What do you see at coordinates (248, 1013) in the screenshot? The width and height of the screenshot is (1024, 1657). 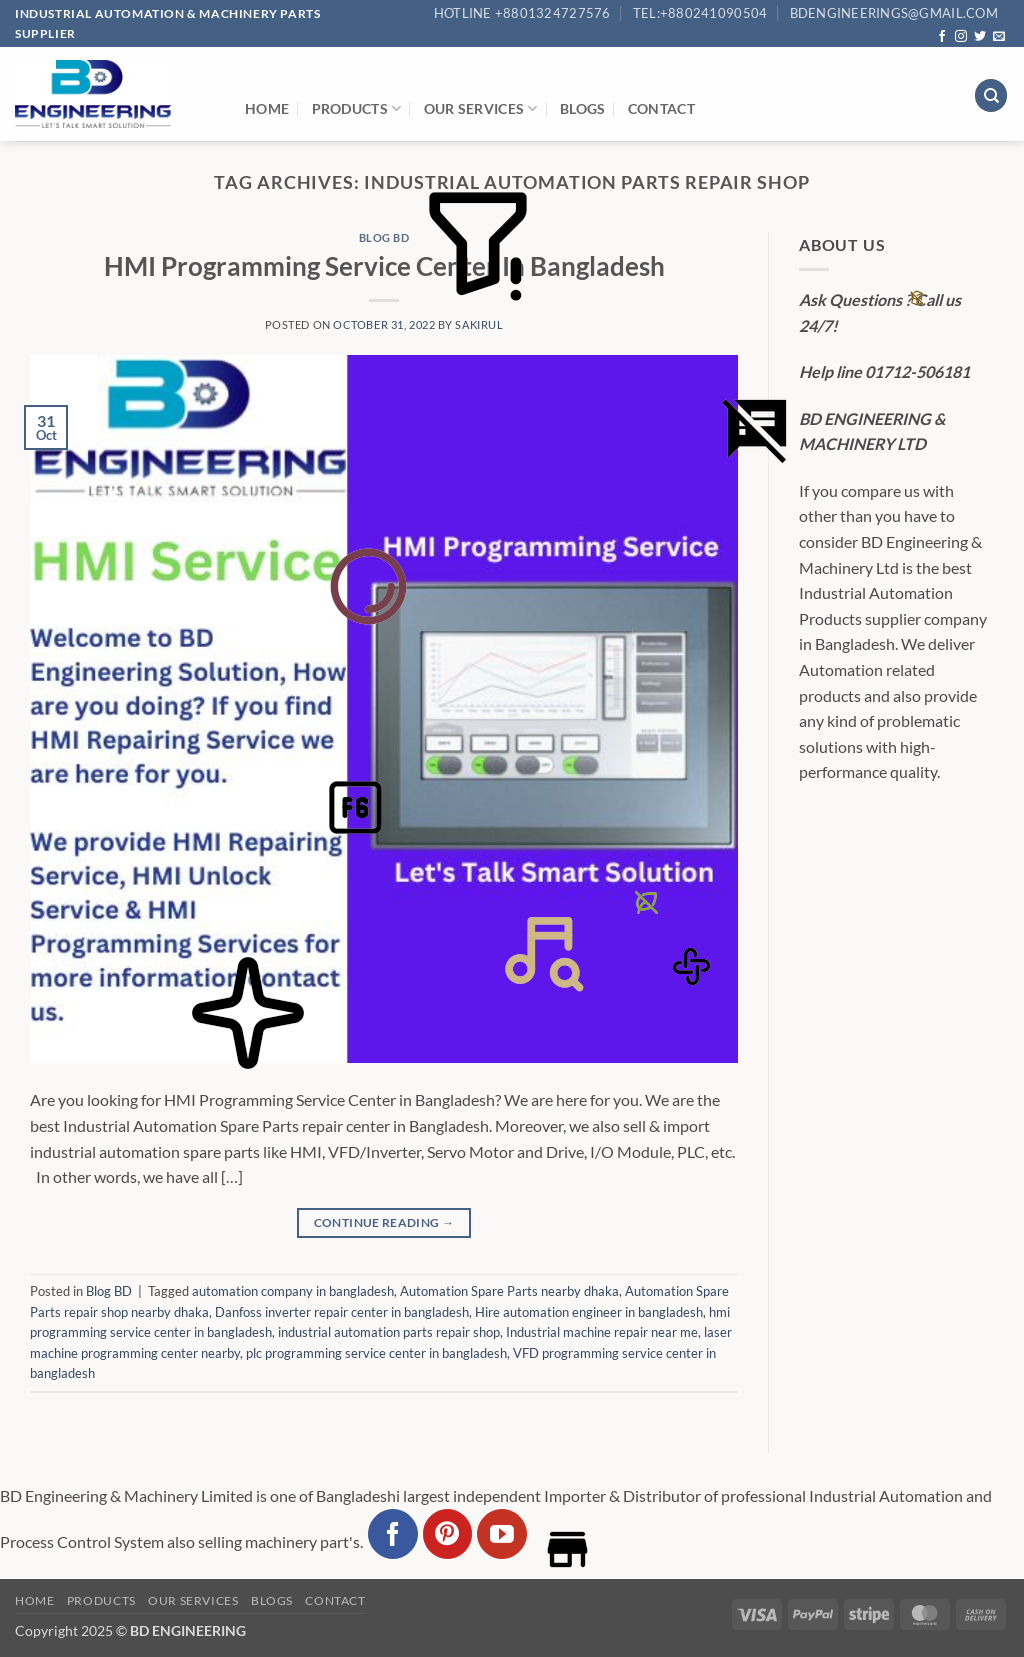 I see `indicates AI-generated or enhanced content` at bounding box center [248, 1013].